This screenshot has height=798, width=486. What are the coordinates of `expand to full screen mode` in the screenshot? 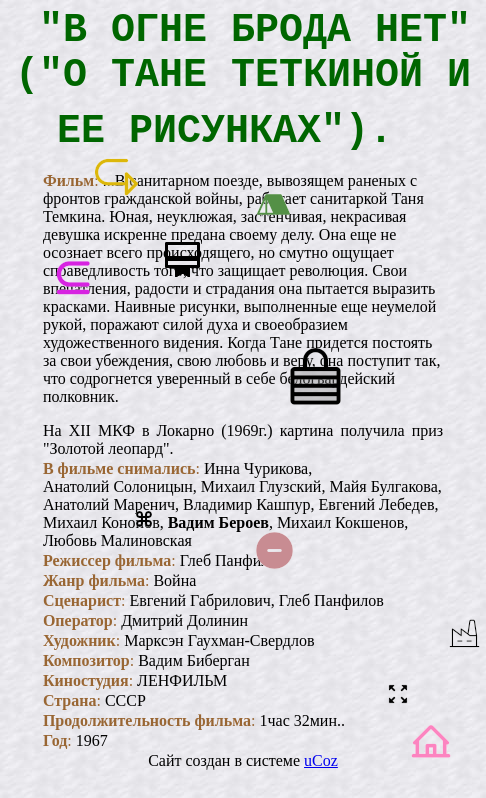 It's located at (398, 694).